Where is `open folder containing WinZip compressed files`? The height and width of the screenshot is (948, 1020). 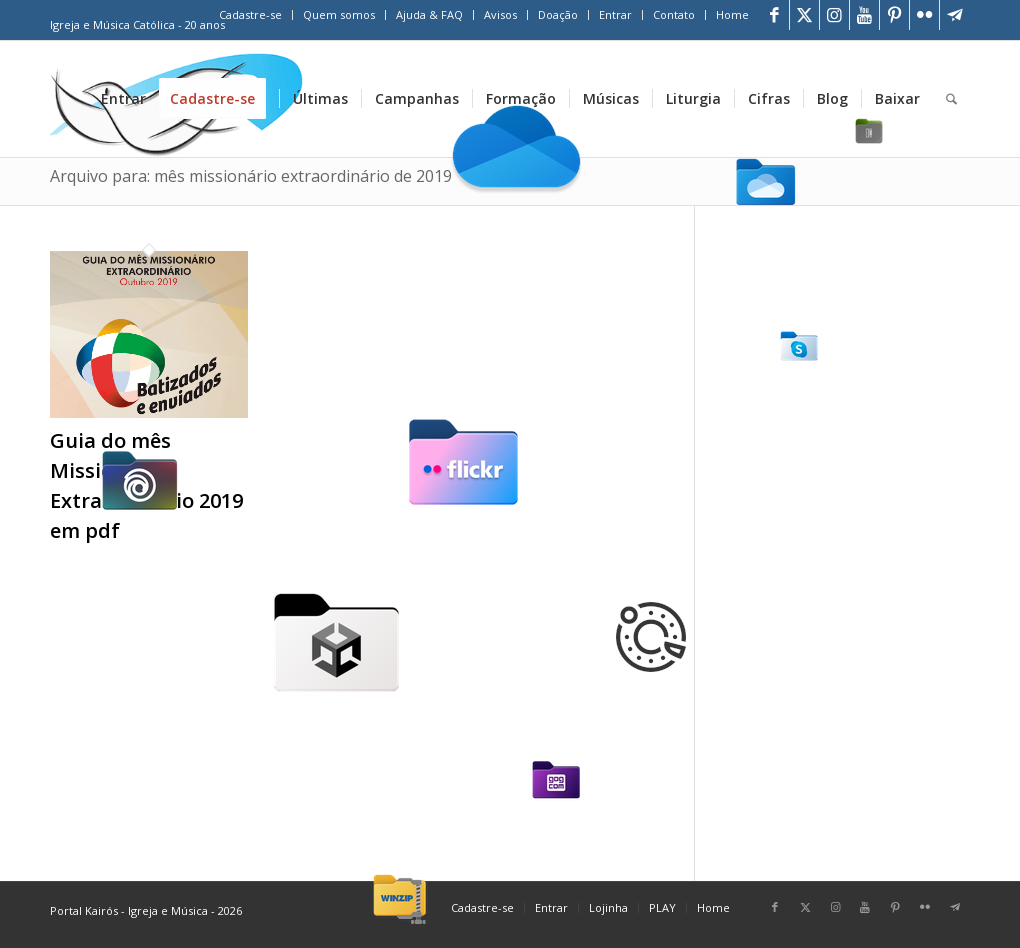 open folder containing WinZip compressed files is located at coordinates (399, 896).